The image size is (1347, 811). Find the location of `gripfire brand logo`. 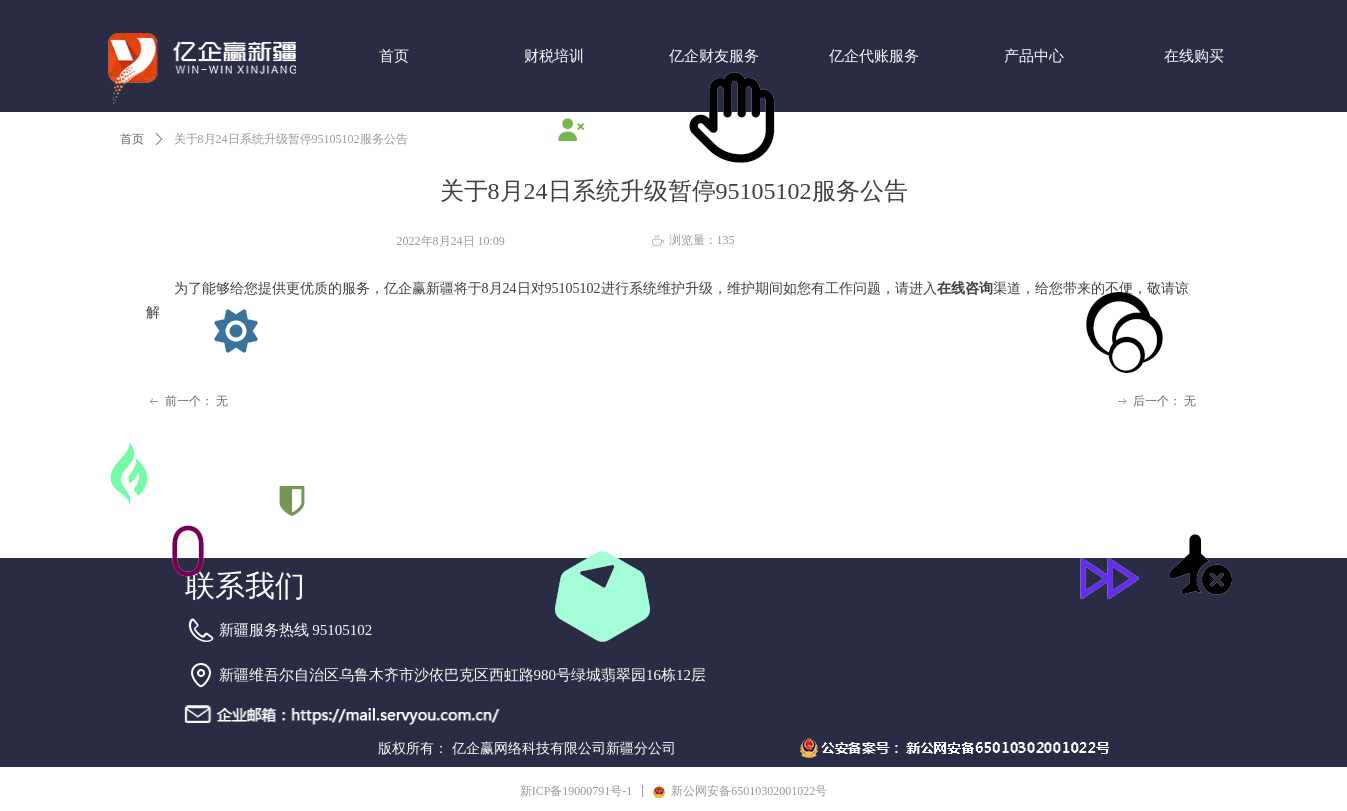

gripfire brand logo is located at coordinates (131, 474).